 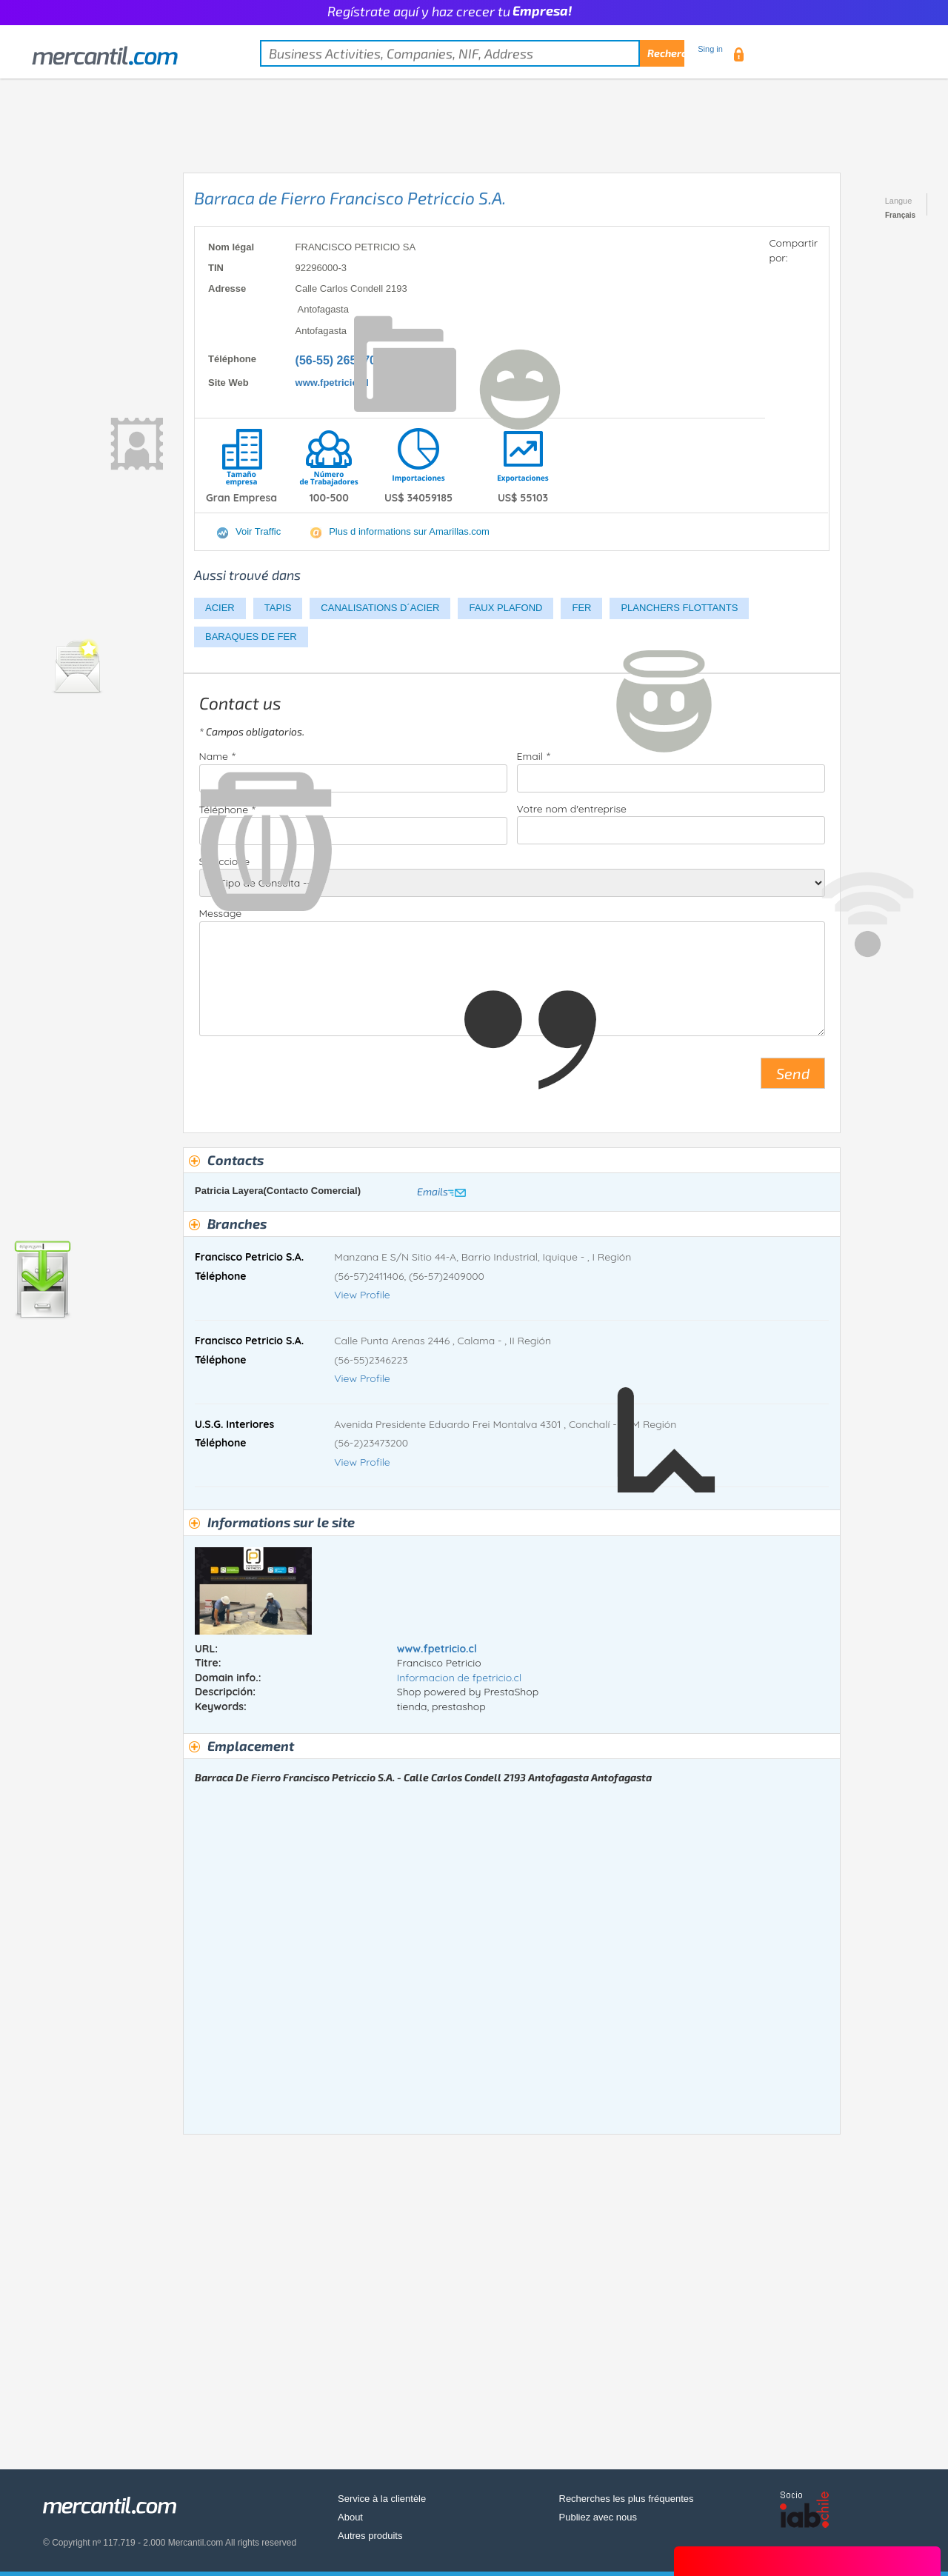 I want to click on react to a message with laughter, so click(x=520, y=390).